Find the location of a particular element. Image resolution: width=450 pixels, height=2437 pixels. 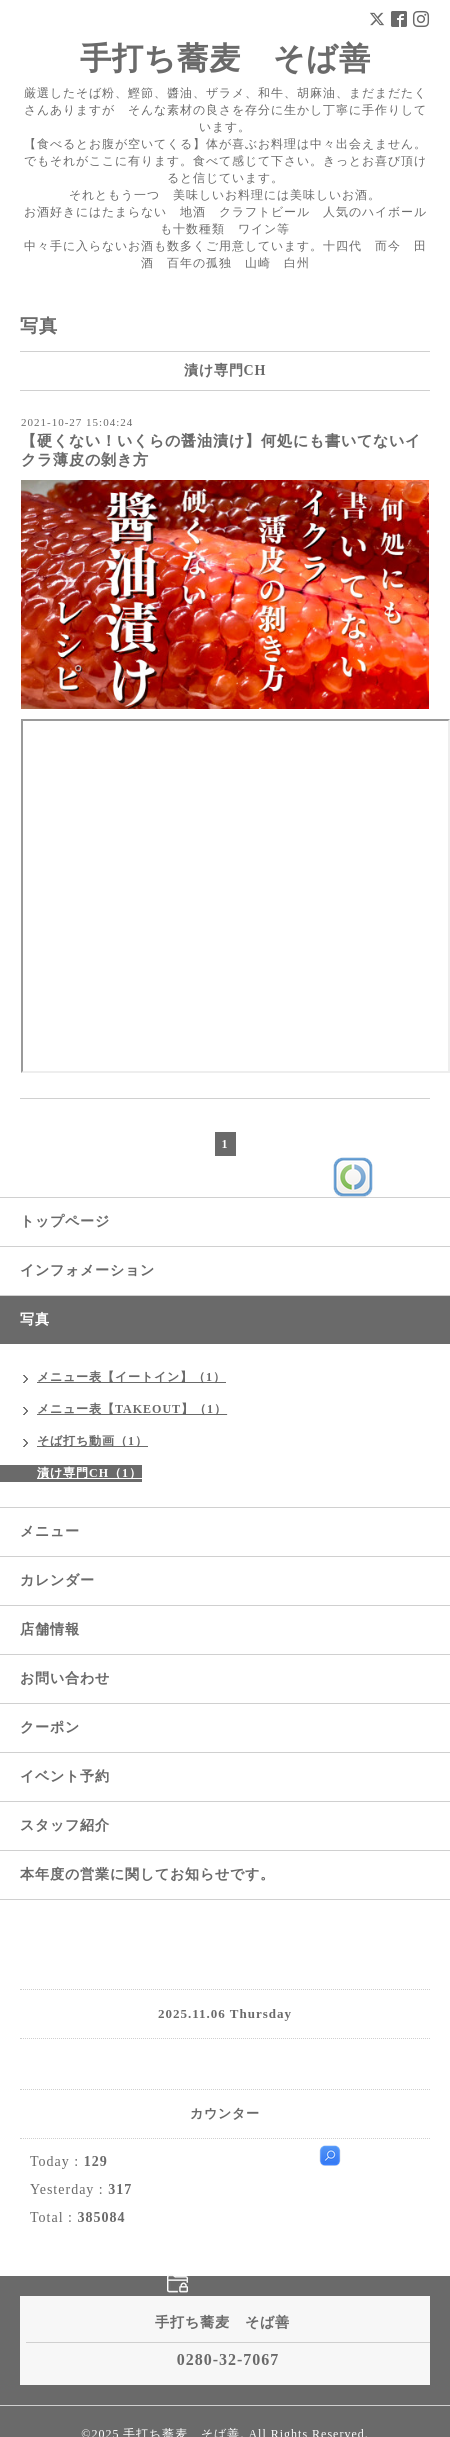

open the AusweisApp for German digital ID authentication is located at coordinates (353, 1177).